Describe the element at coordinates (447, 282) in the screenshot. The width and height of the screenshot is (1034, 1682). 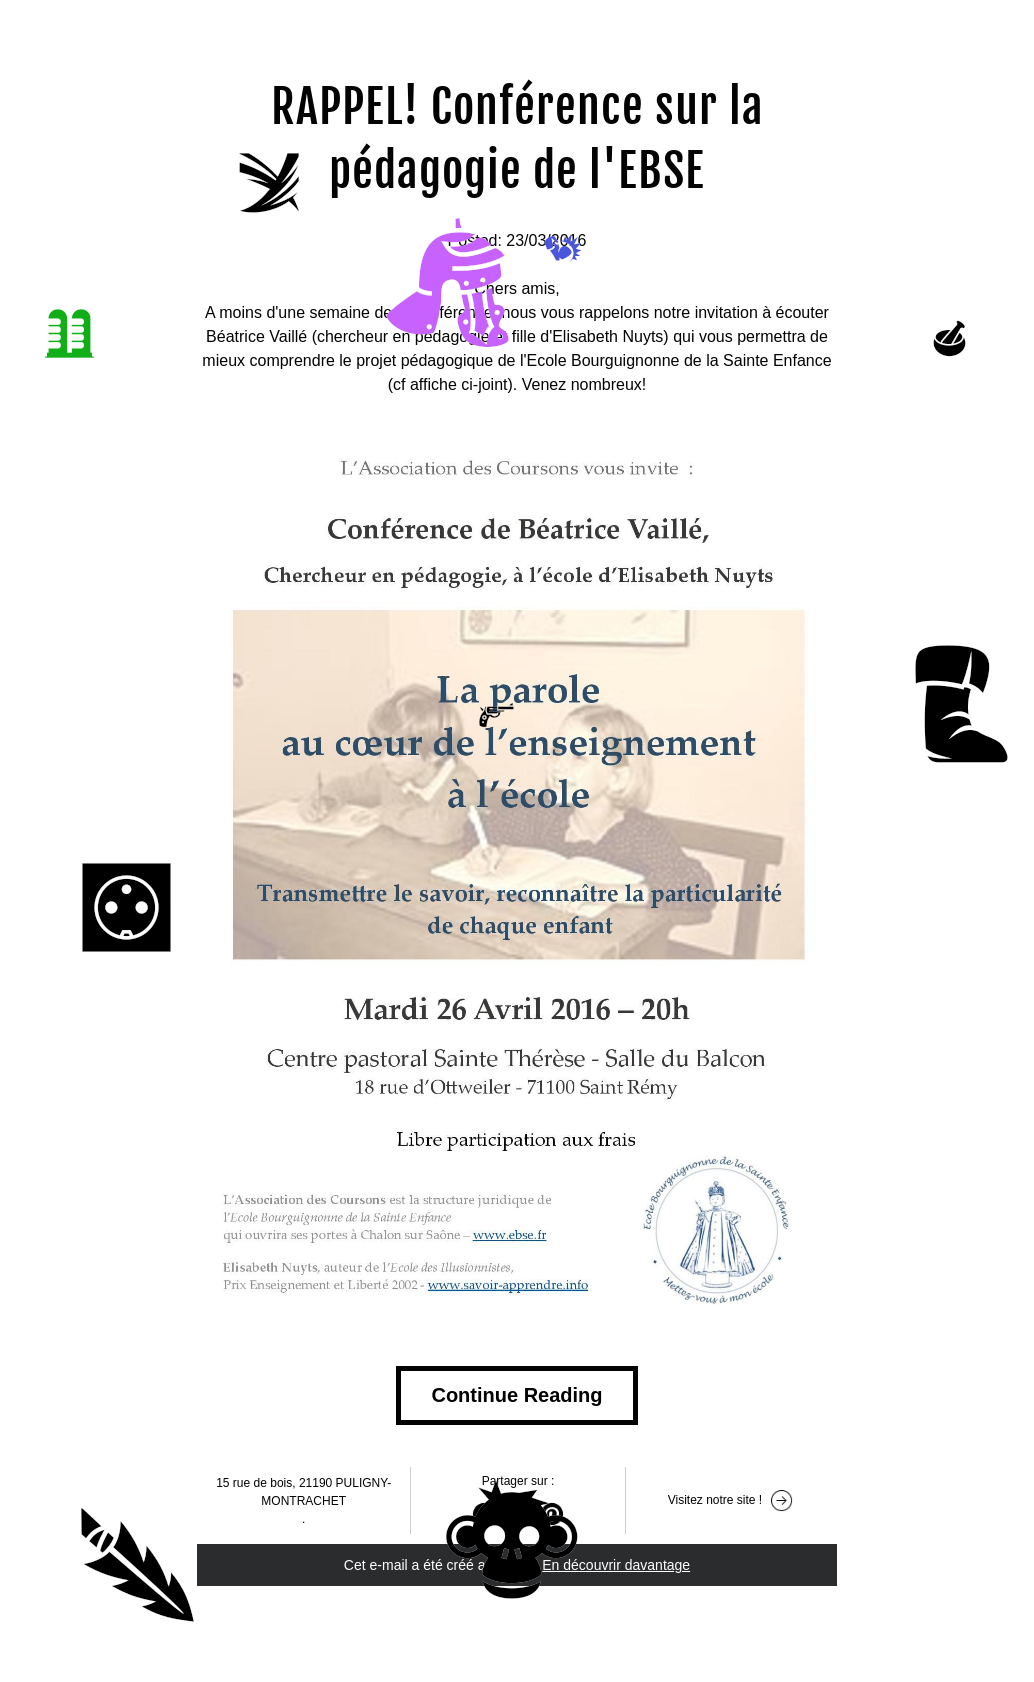
I see `select roman soldier or centurion character class` at that location.